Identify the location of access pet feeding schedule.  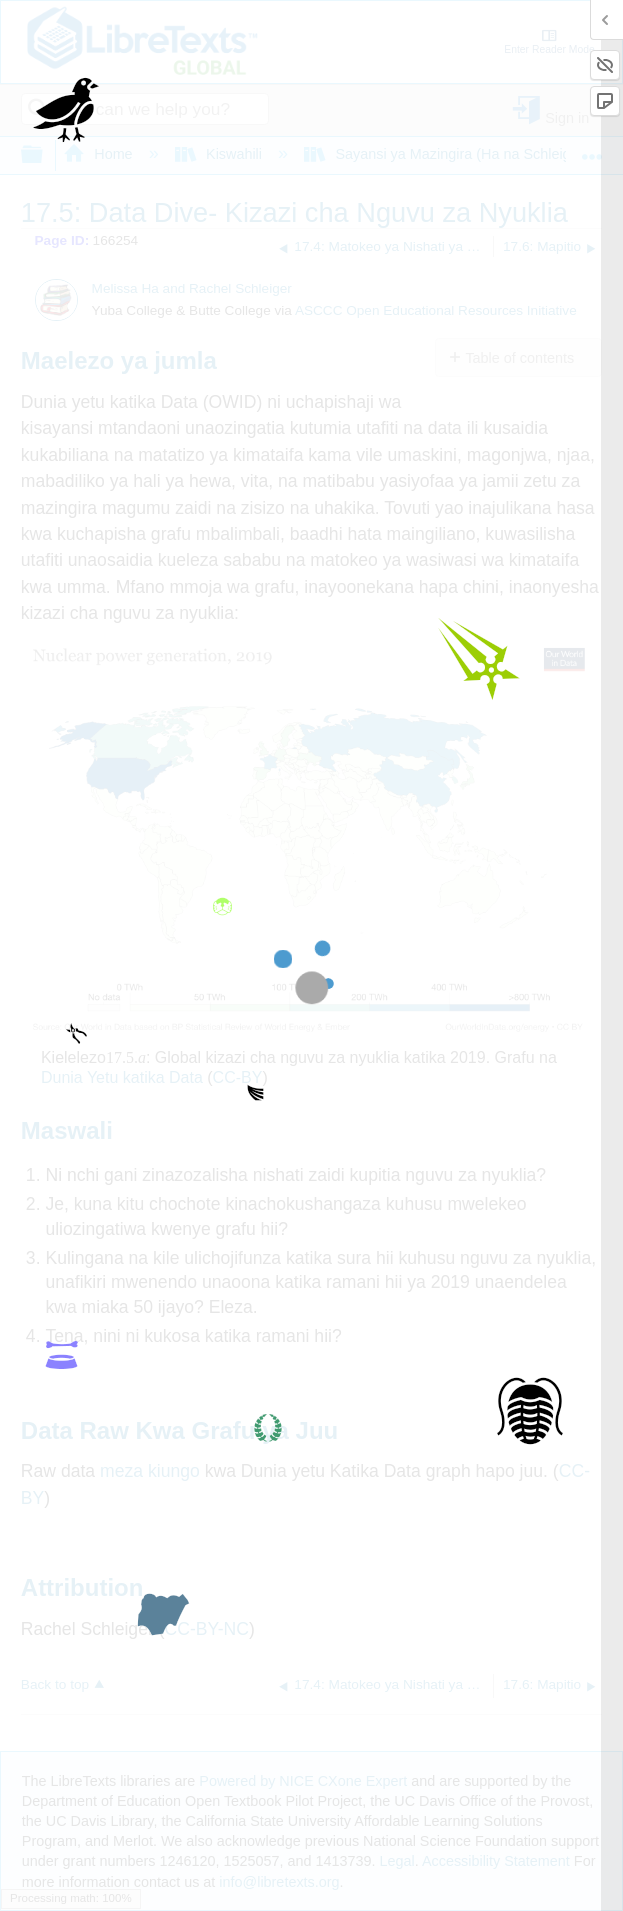
(61, 1353).